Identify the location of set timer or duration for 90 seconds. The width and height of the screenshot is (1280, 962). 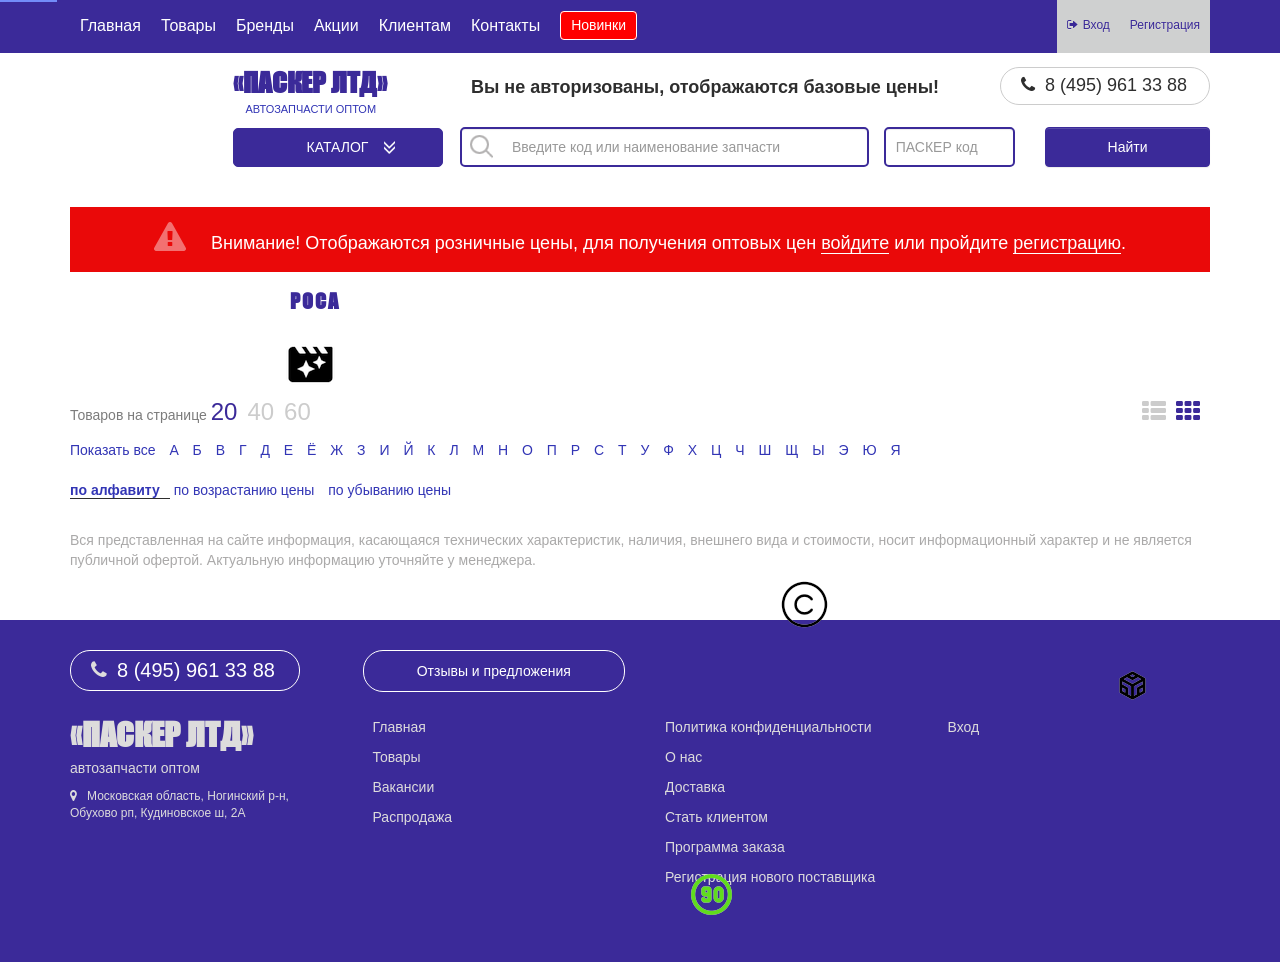
(711, 894).